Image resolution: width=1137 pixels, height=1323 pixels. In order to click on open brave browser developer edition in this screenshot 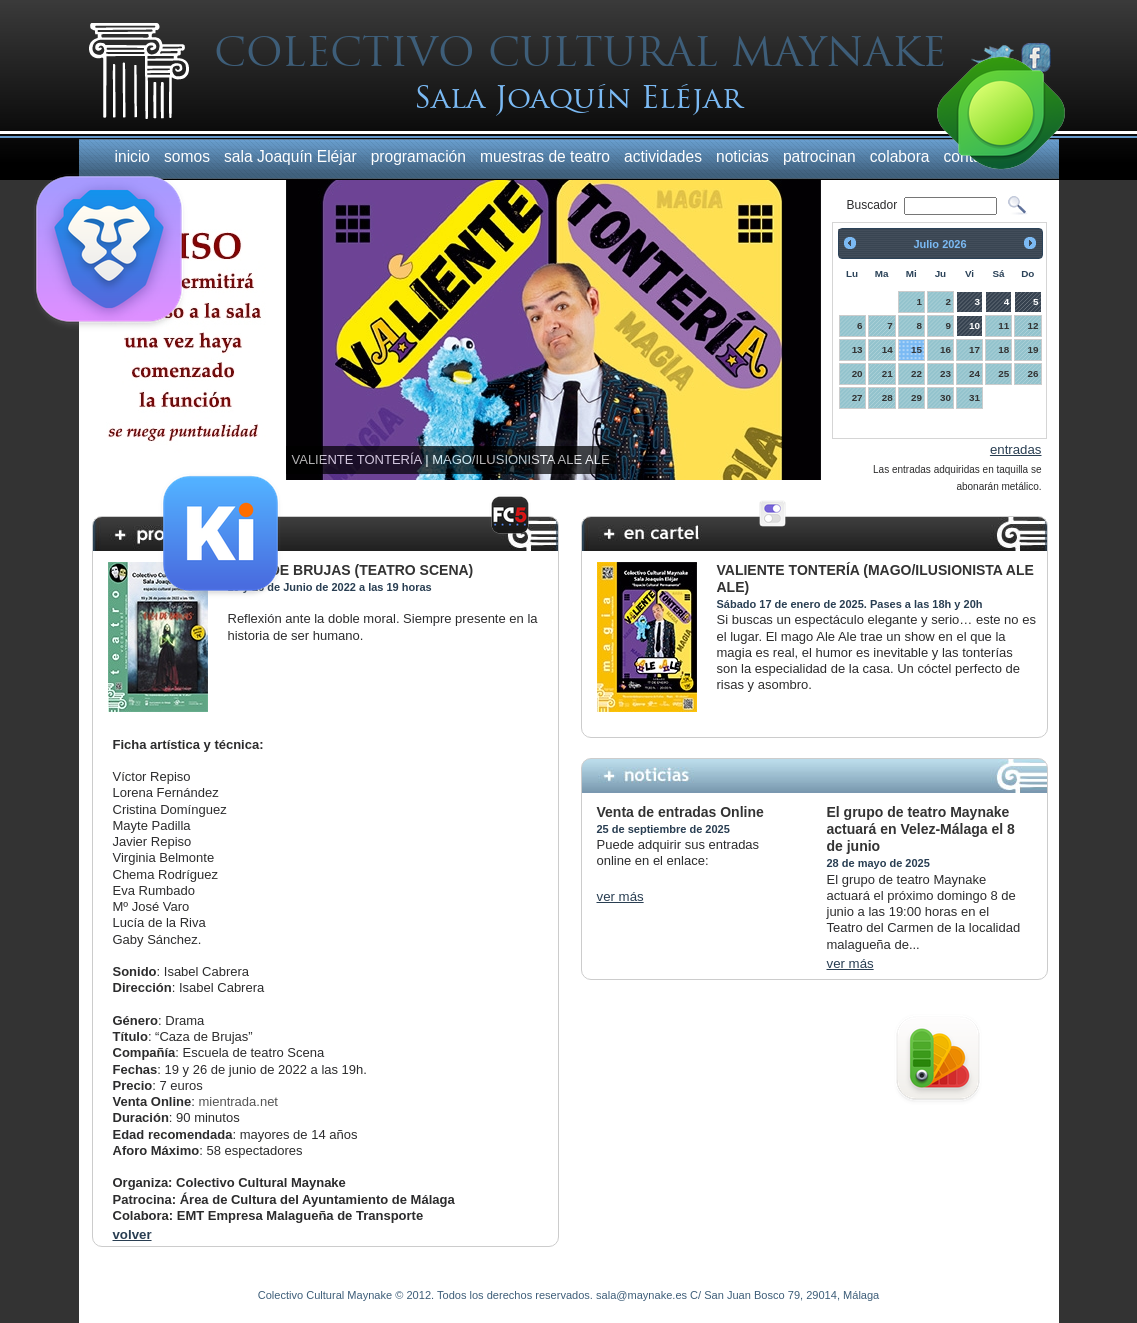, I will do `click(109, 249)`.